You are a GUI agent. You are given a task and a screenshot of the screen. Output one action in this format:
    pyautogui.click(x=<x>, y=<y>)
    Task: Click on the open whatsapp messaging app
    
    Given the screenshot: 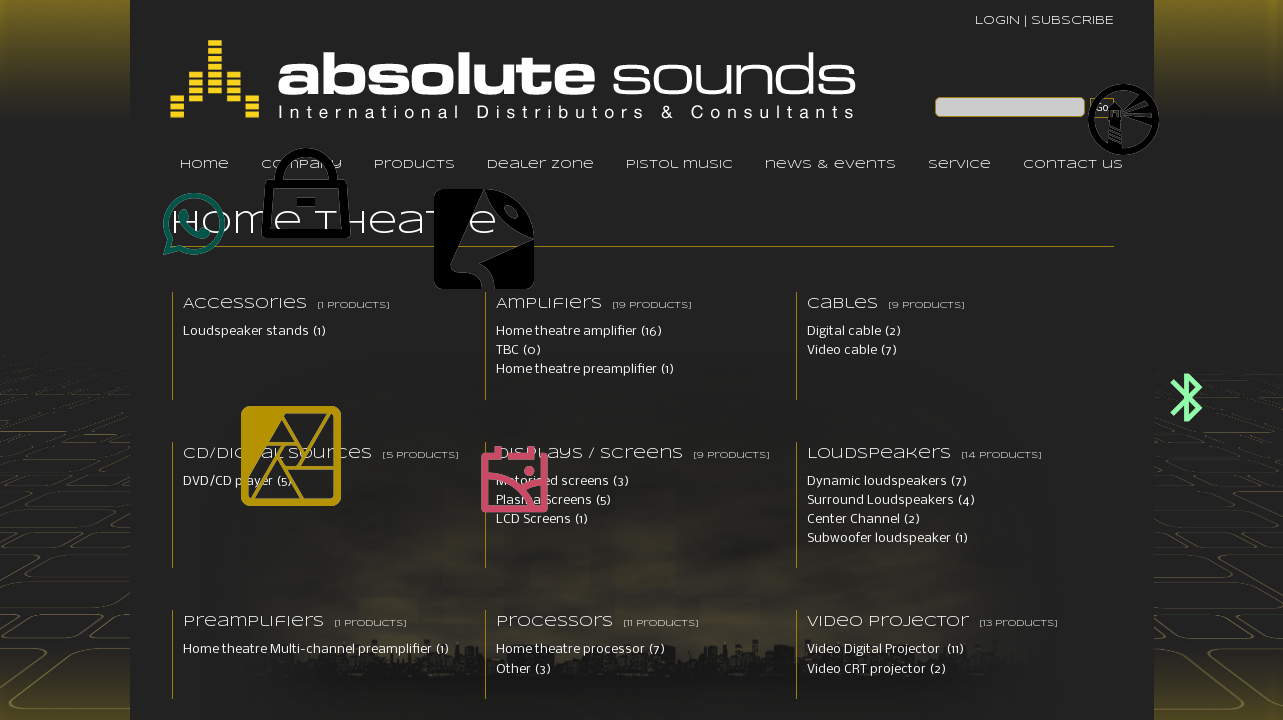 What is the action you would take?
    pyautogui.click(x=194, y=224)
    